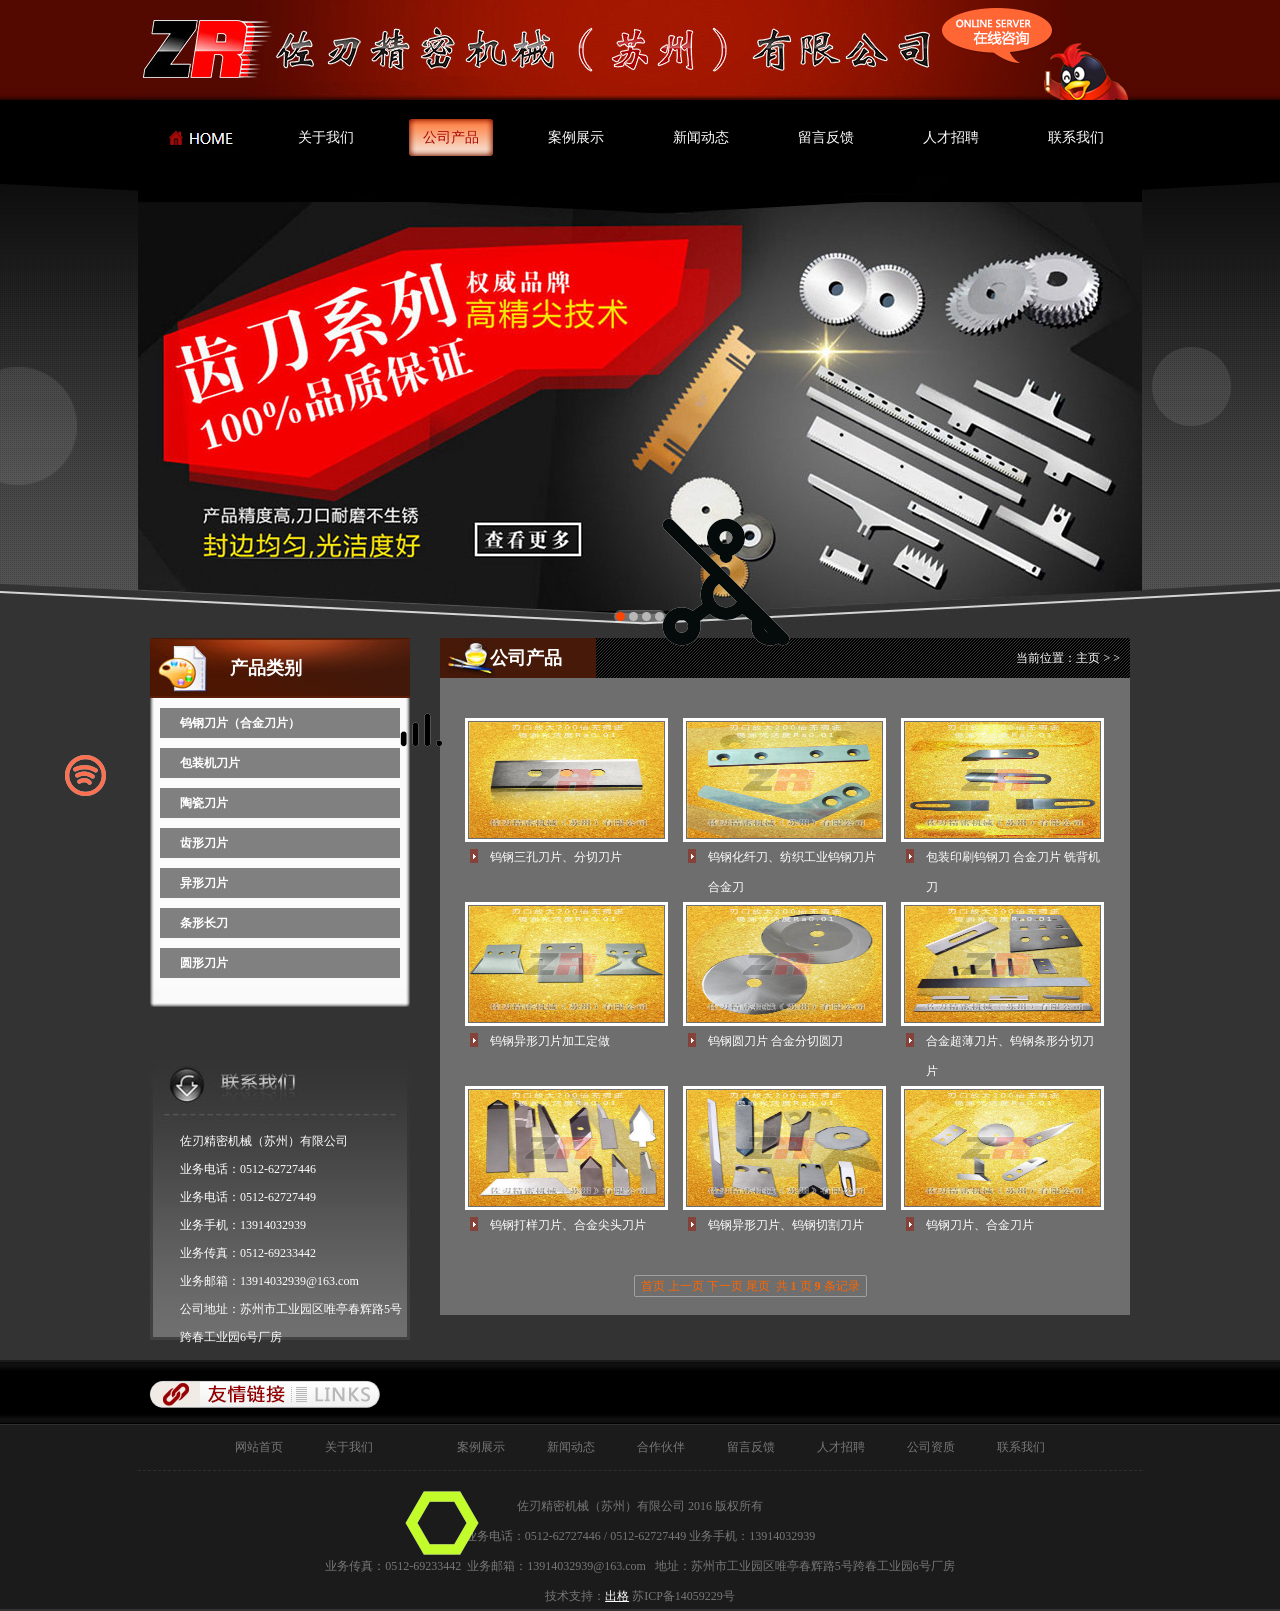 This screenshot has width=1280, height=1611. What do you see at coordinates (726, 582) in the screenshot?
I see `disable social sharing features` at bounding box center [726, 582].